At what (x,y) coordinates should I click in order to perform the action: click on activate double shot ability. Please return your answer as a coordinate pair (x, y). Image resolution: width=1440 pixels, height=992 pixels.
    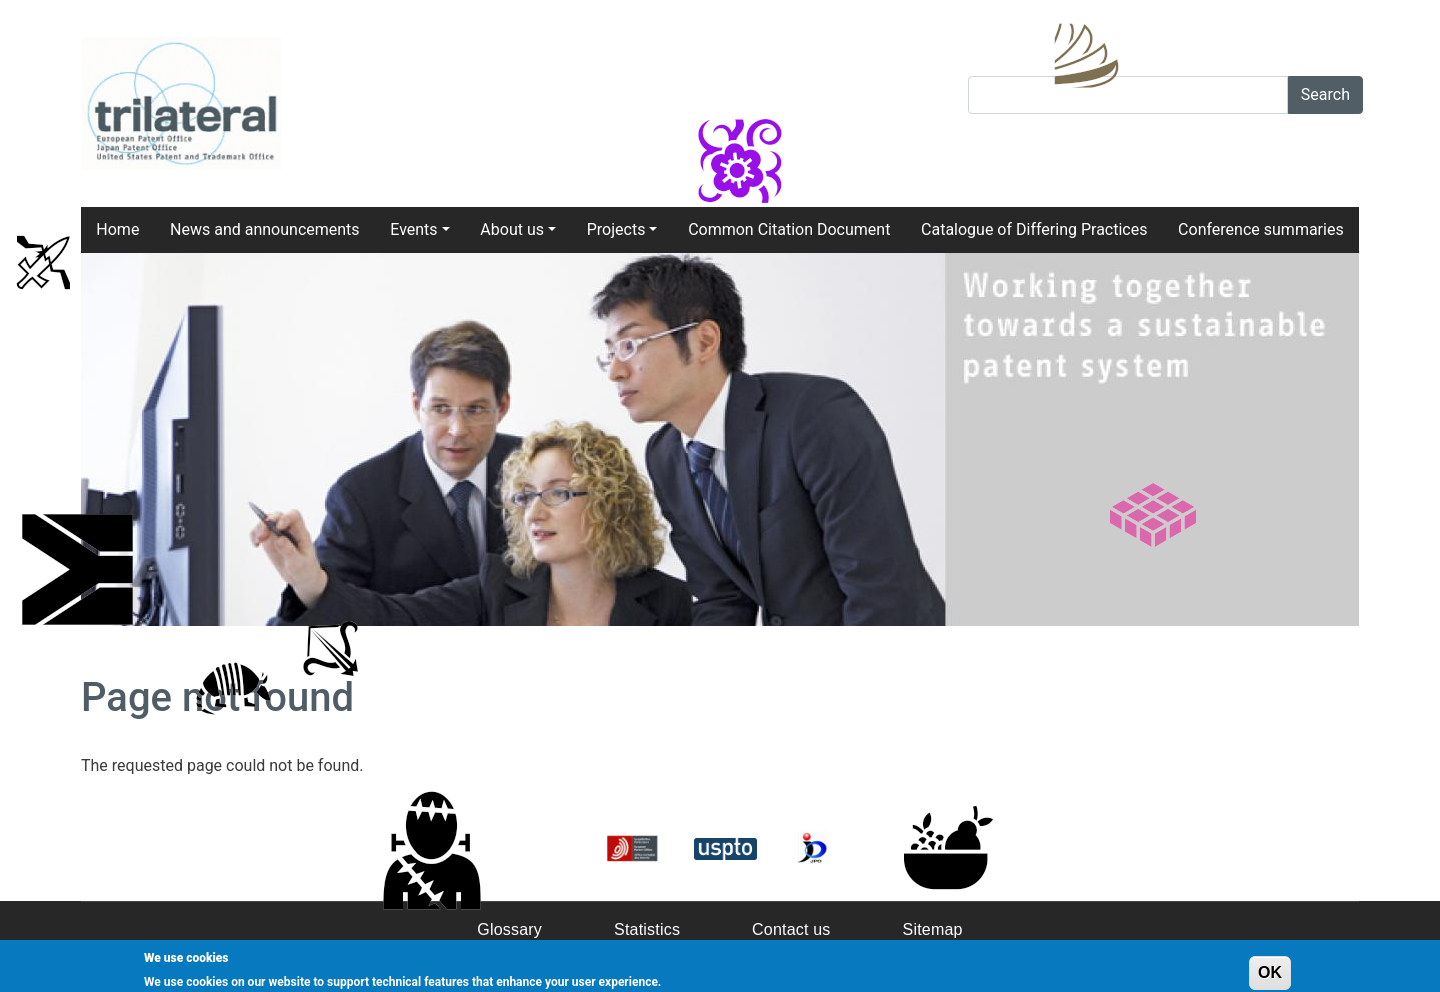
    Looking at the image, I should click on (330, 648).